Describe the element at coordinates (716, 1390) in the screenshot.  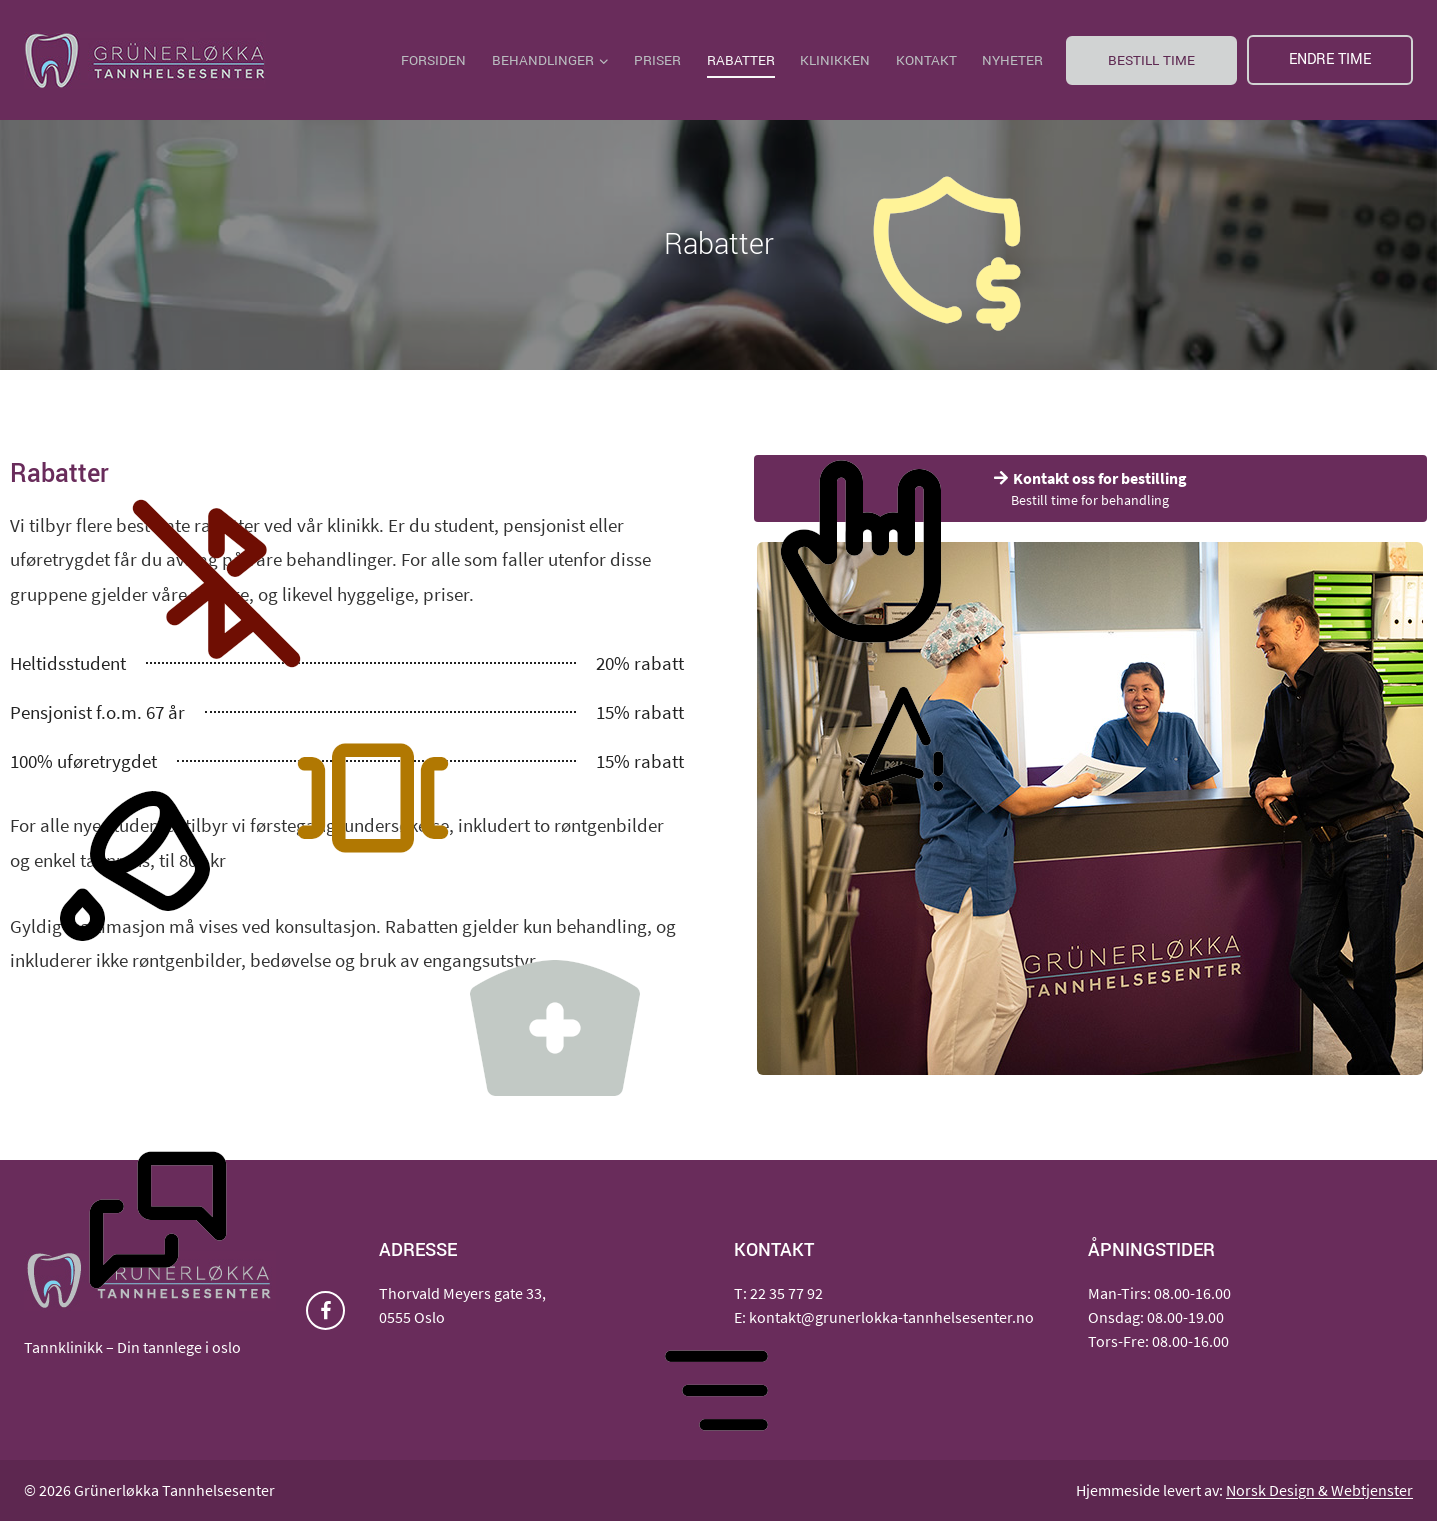
I see `open navigation menu` at that location.